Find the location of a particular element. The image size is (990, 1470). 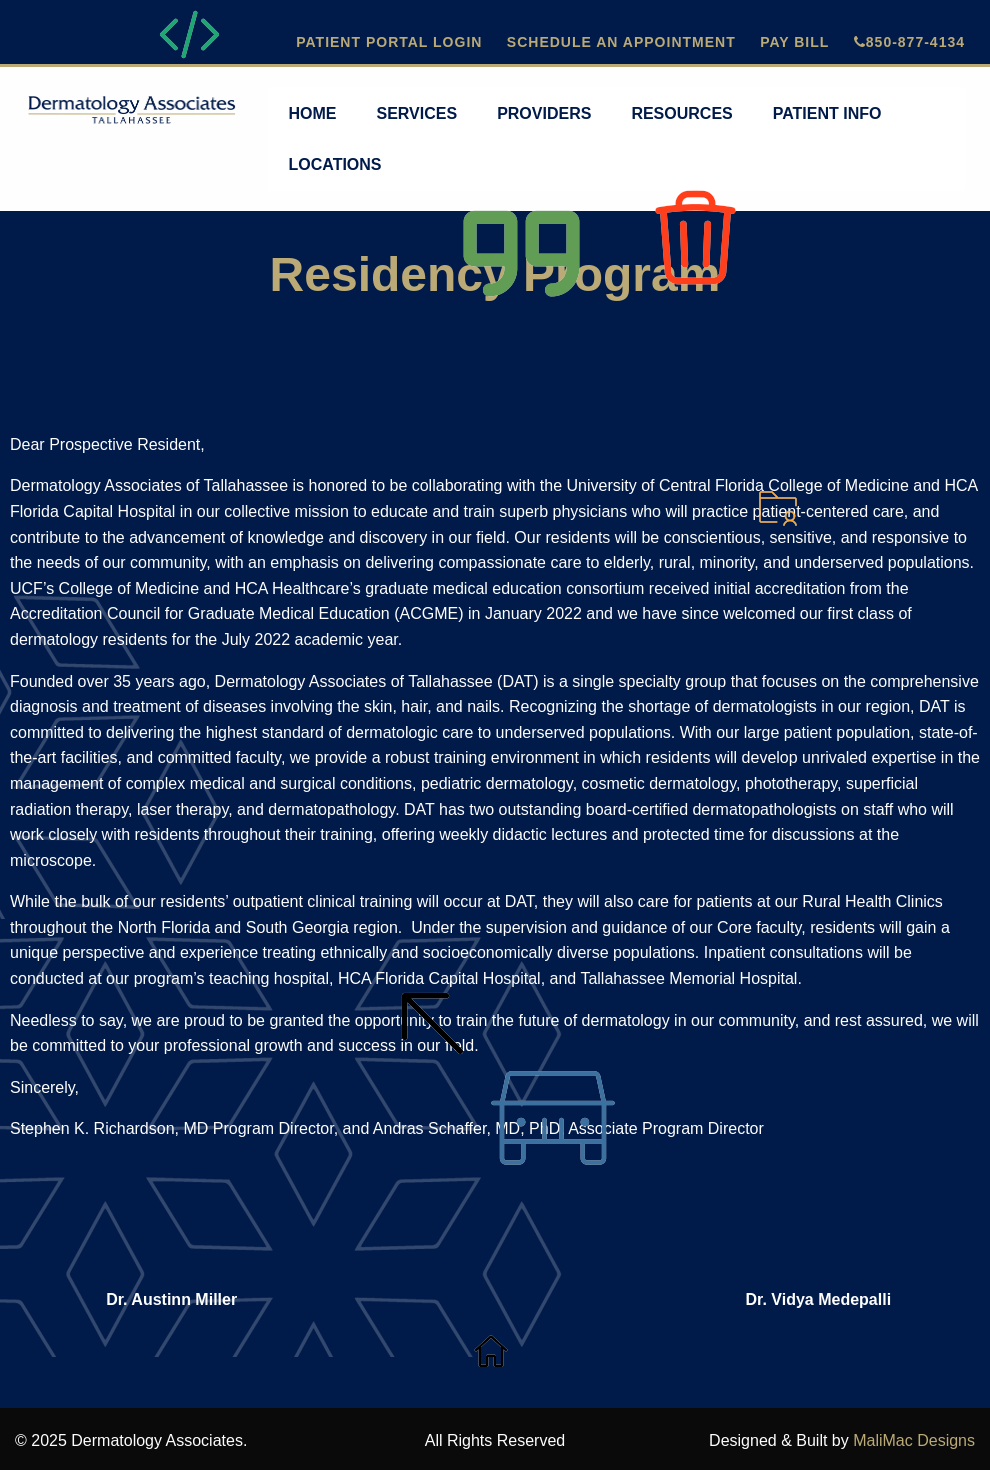

view testimonials or customer quotes is located at coordinates (521, 251).